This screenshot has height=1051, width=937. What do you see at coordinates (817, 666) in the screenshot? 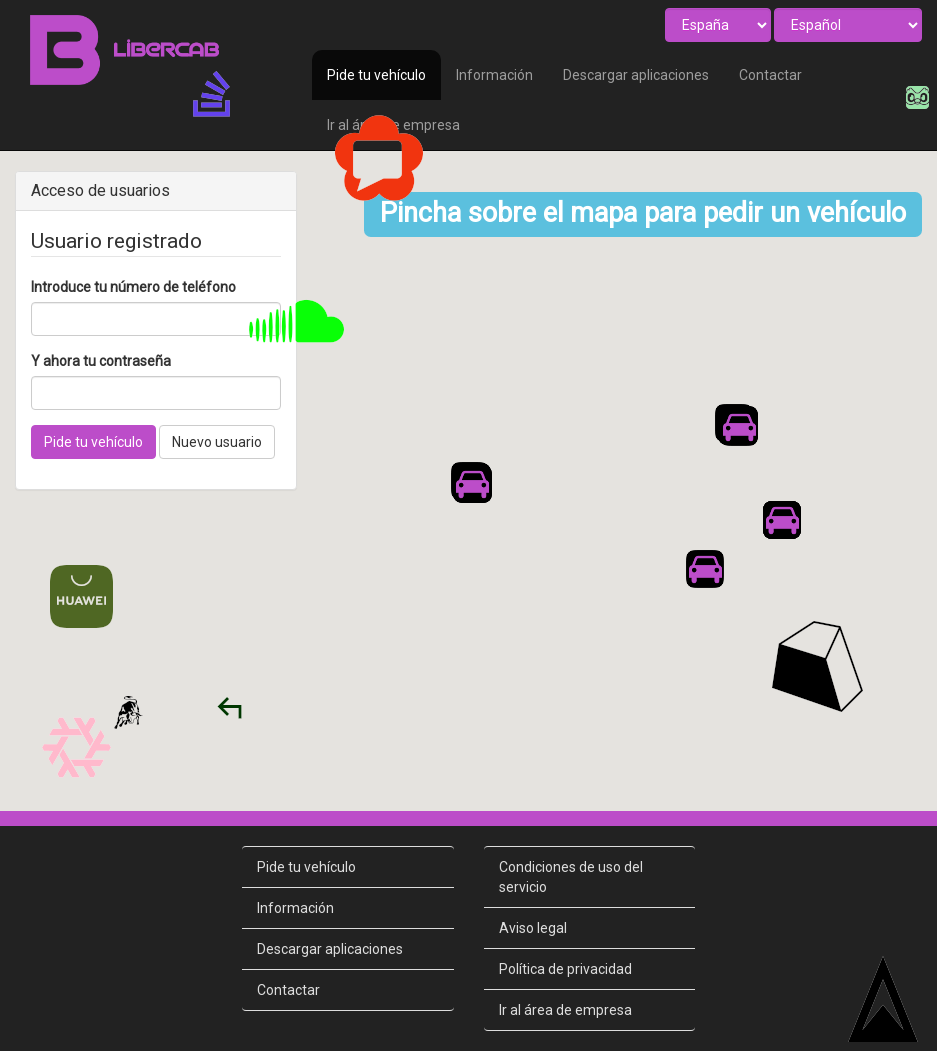
I see `gurobi optimization software logo` at bounding box center [817, 666].